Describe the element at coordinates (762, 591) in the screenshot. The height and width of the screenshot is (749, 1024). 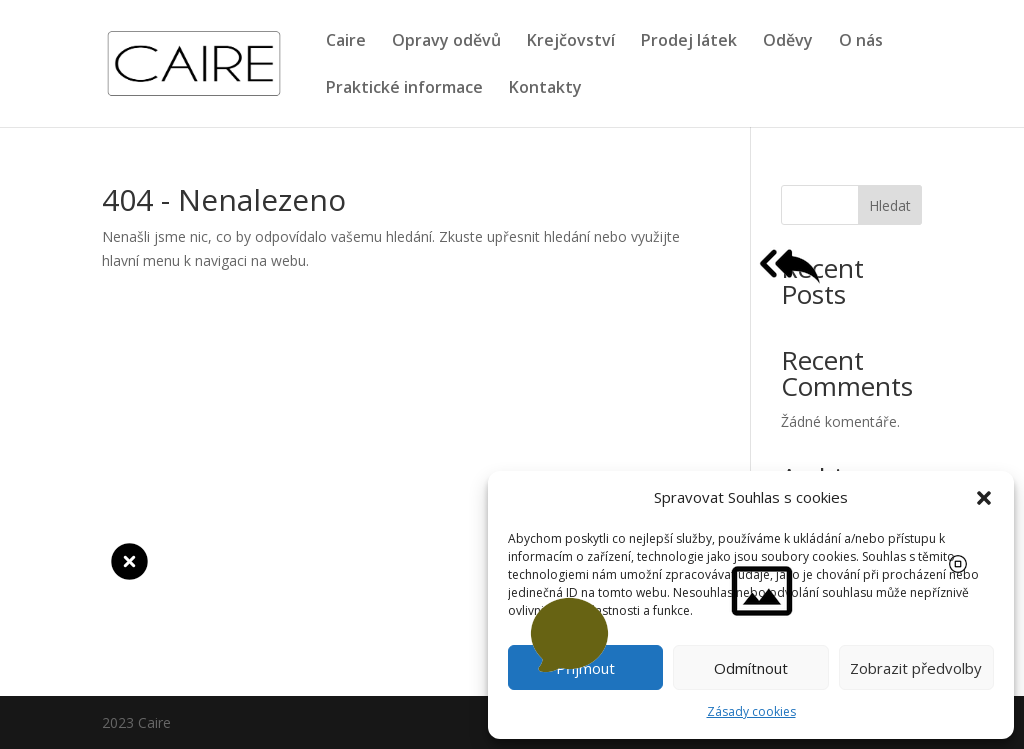
I see `view image at actual size` at that location.